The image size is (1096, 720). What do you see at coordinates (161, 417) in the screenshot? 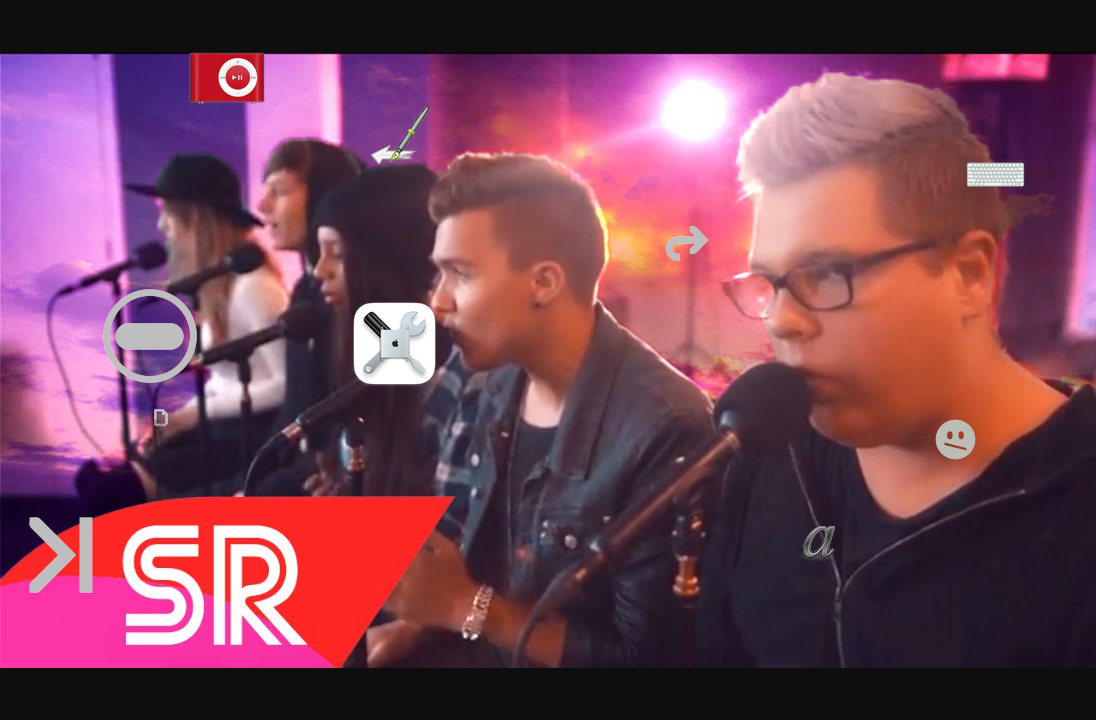
I see `access your templates folder` at bounding box center [161, 417].